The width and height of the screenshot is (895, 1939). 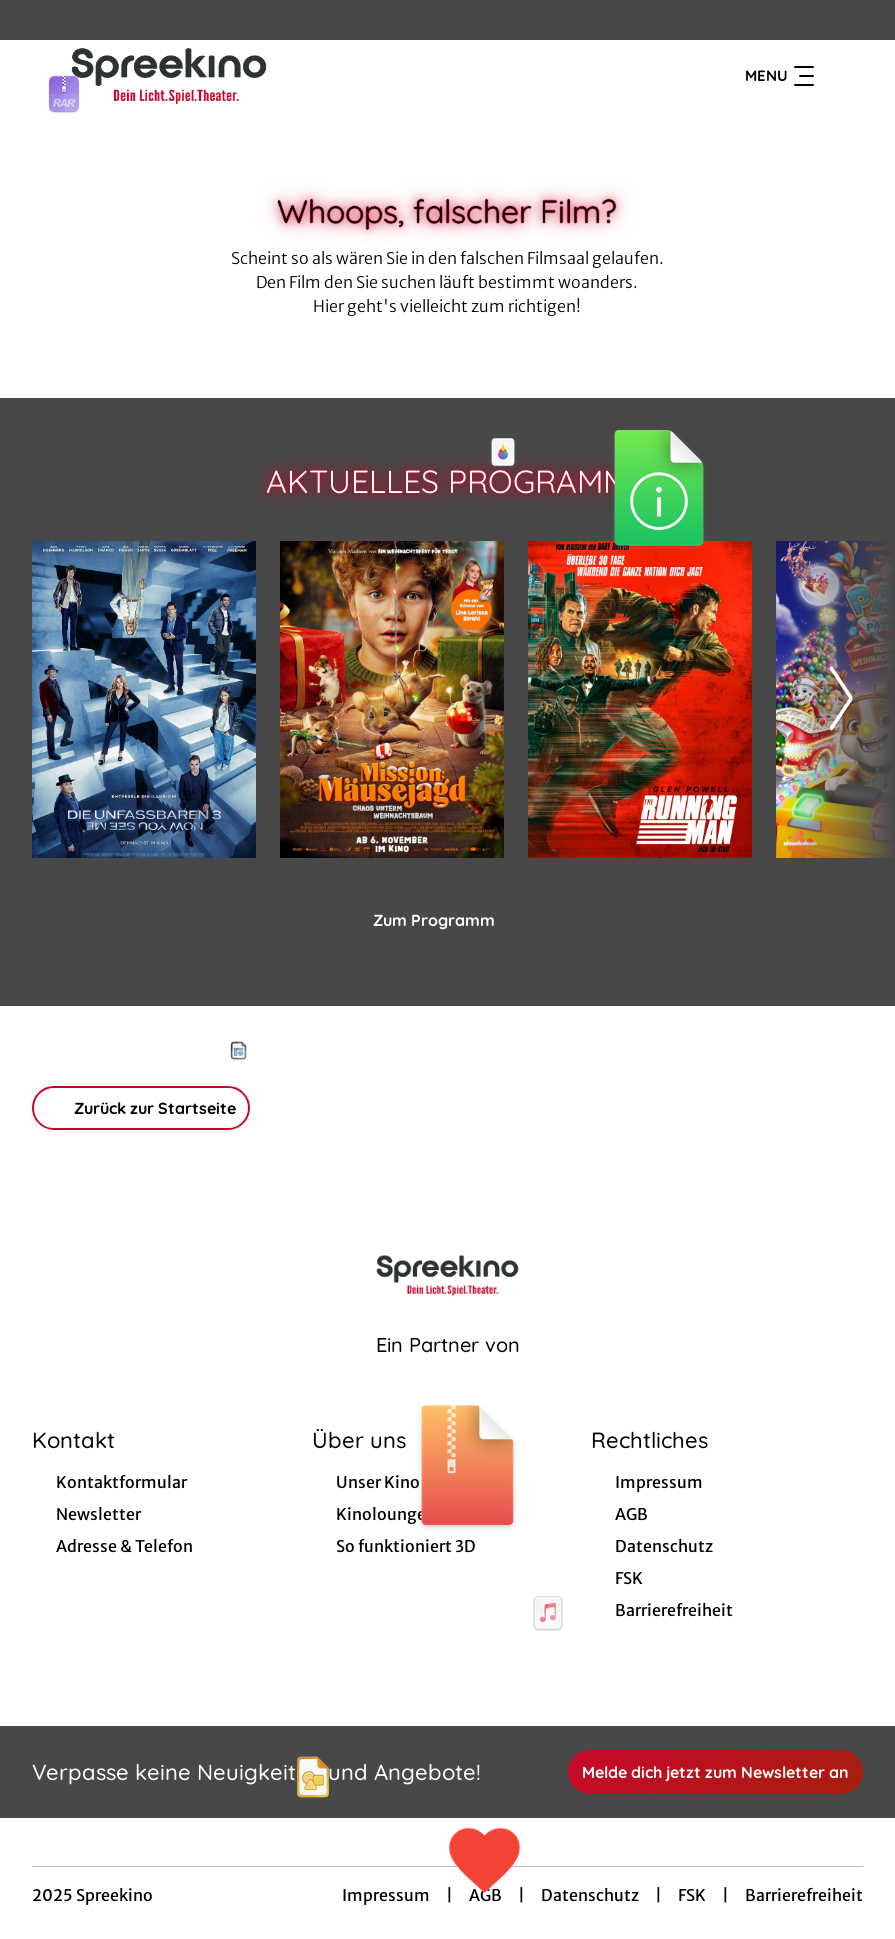 What do you see at coordinates (467, 1467) in the screenshot?
I see `a compressed tar archive file` at bounding box center [467, 1467].